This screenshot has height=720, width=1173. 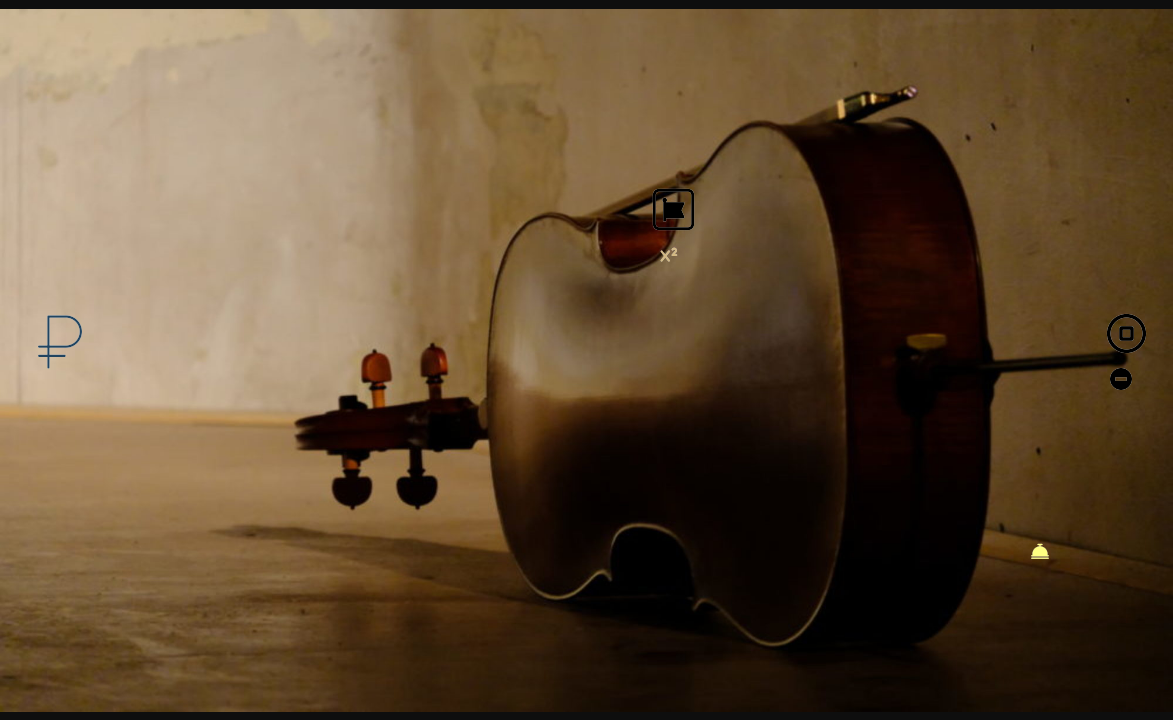 I want to click on request service or assistance, so click(x=1040, y=552).